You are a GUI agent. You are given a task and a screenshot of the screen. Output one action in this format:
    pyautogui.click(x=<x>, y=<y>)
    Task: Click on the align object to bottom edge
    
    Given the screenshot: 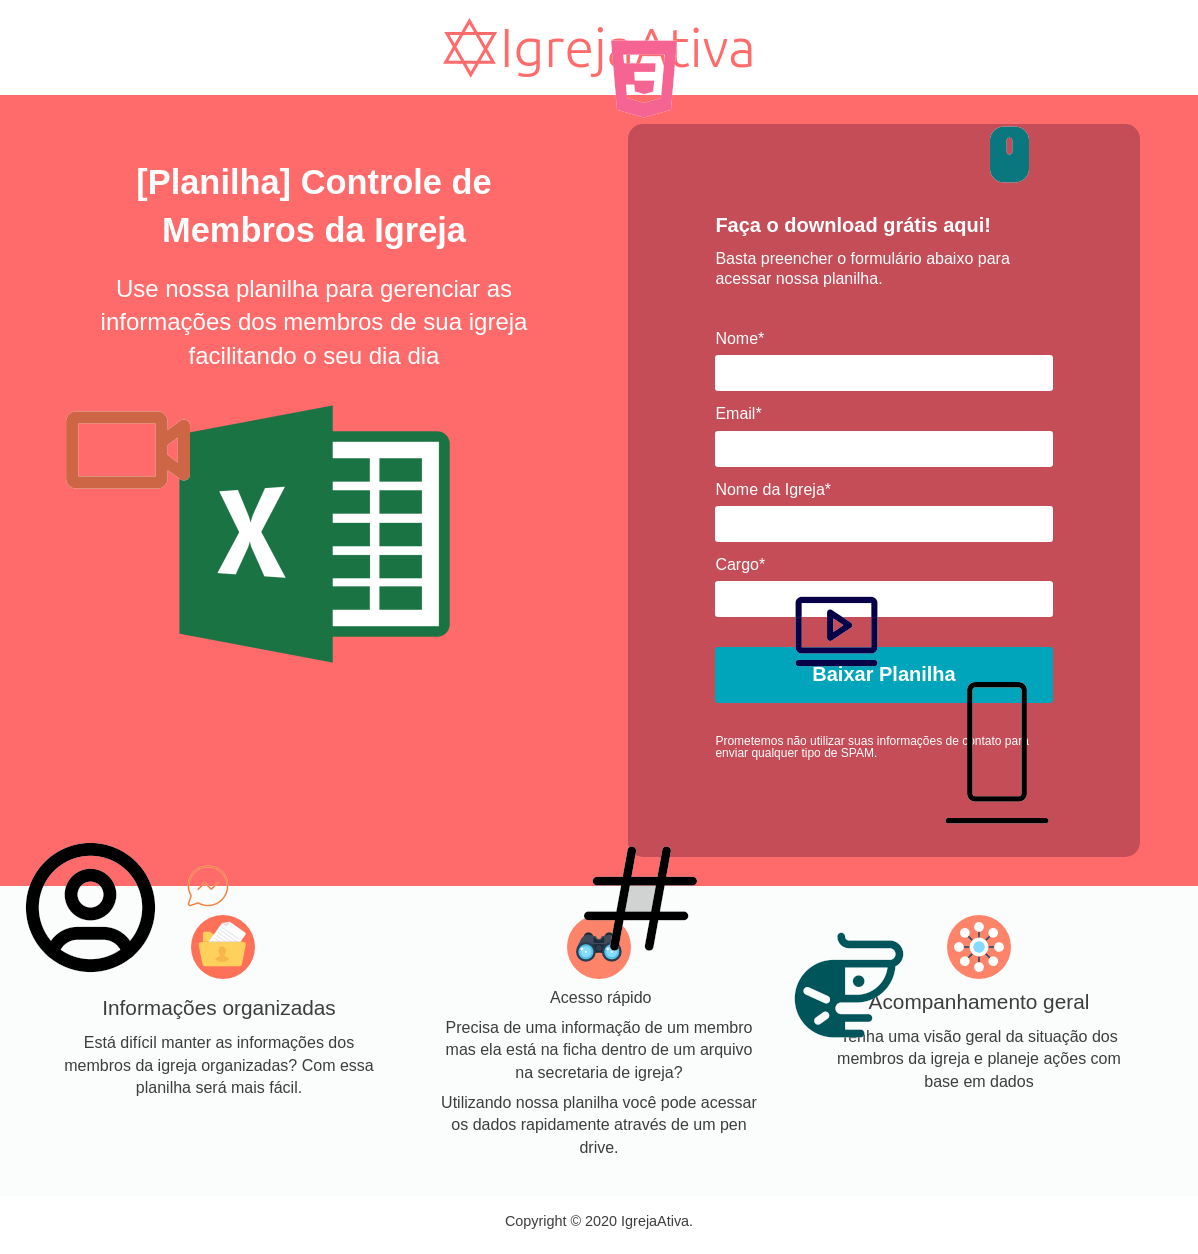 What is the action you would take?
    pyautogui.click(x=997, y=750)
    